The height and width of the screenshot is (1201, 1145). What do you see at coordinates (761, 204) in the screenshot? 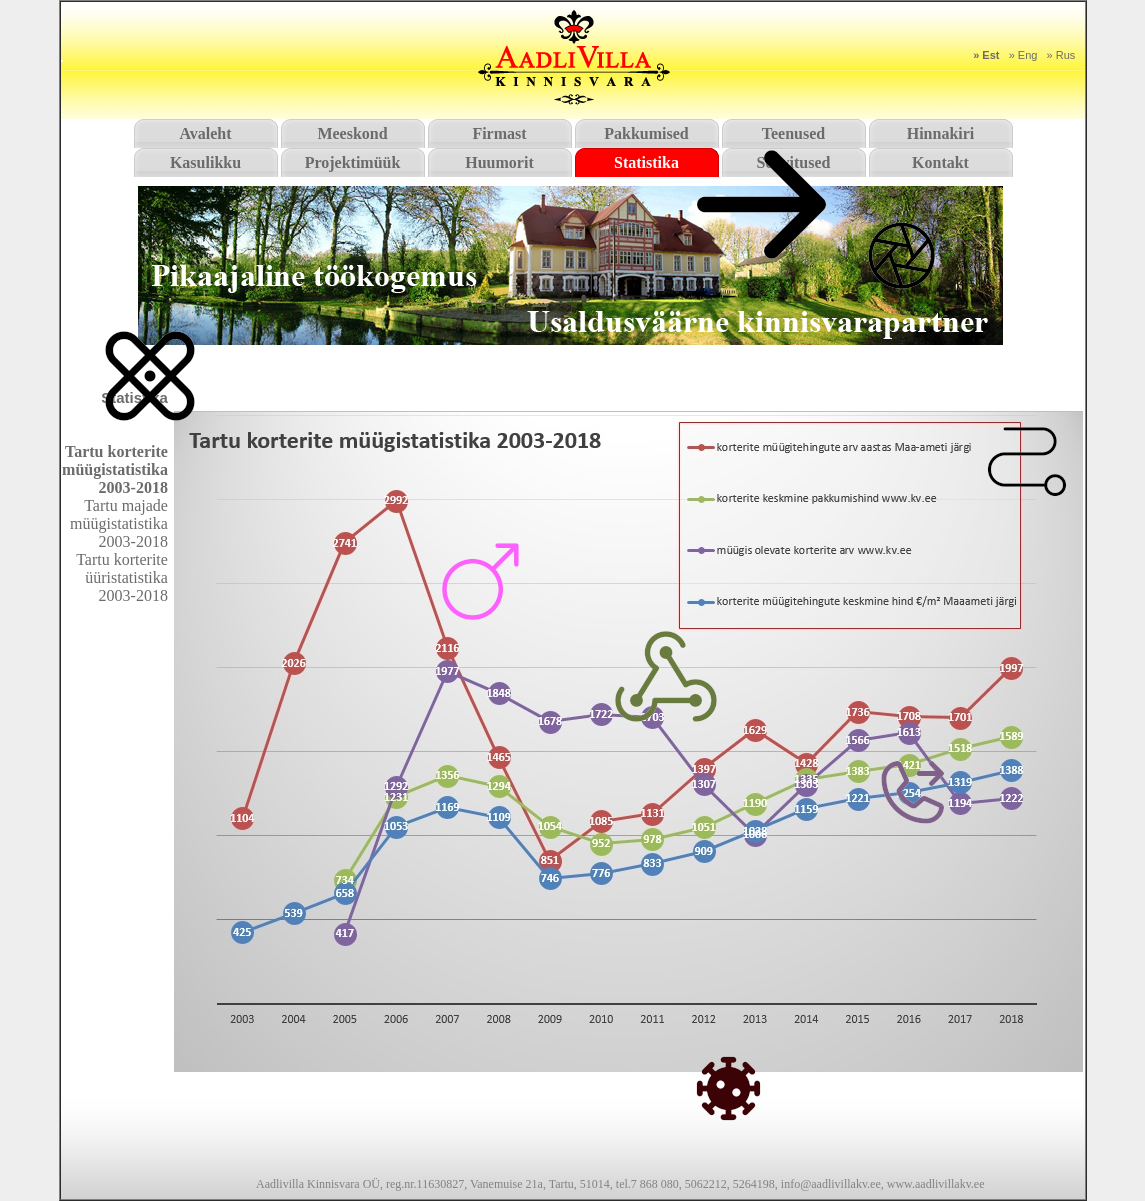
I see `proceed to the next step` at bounding box center [761, 204].